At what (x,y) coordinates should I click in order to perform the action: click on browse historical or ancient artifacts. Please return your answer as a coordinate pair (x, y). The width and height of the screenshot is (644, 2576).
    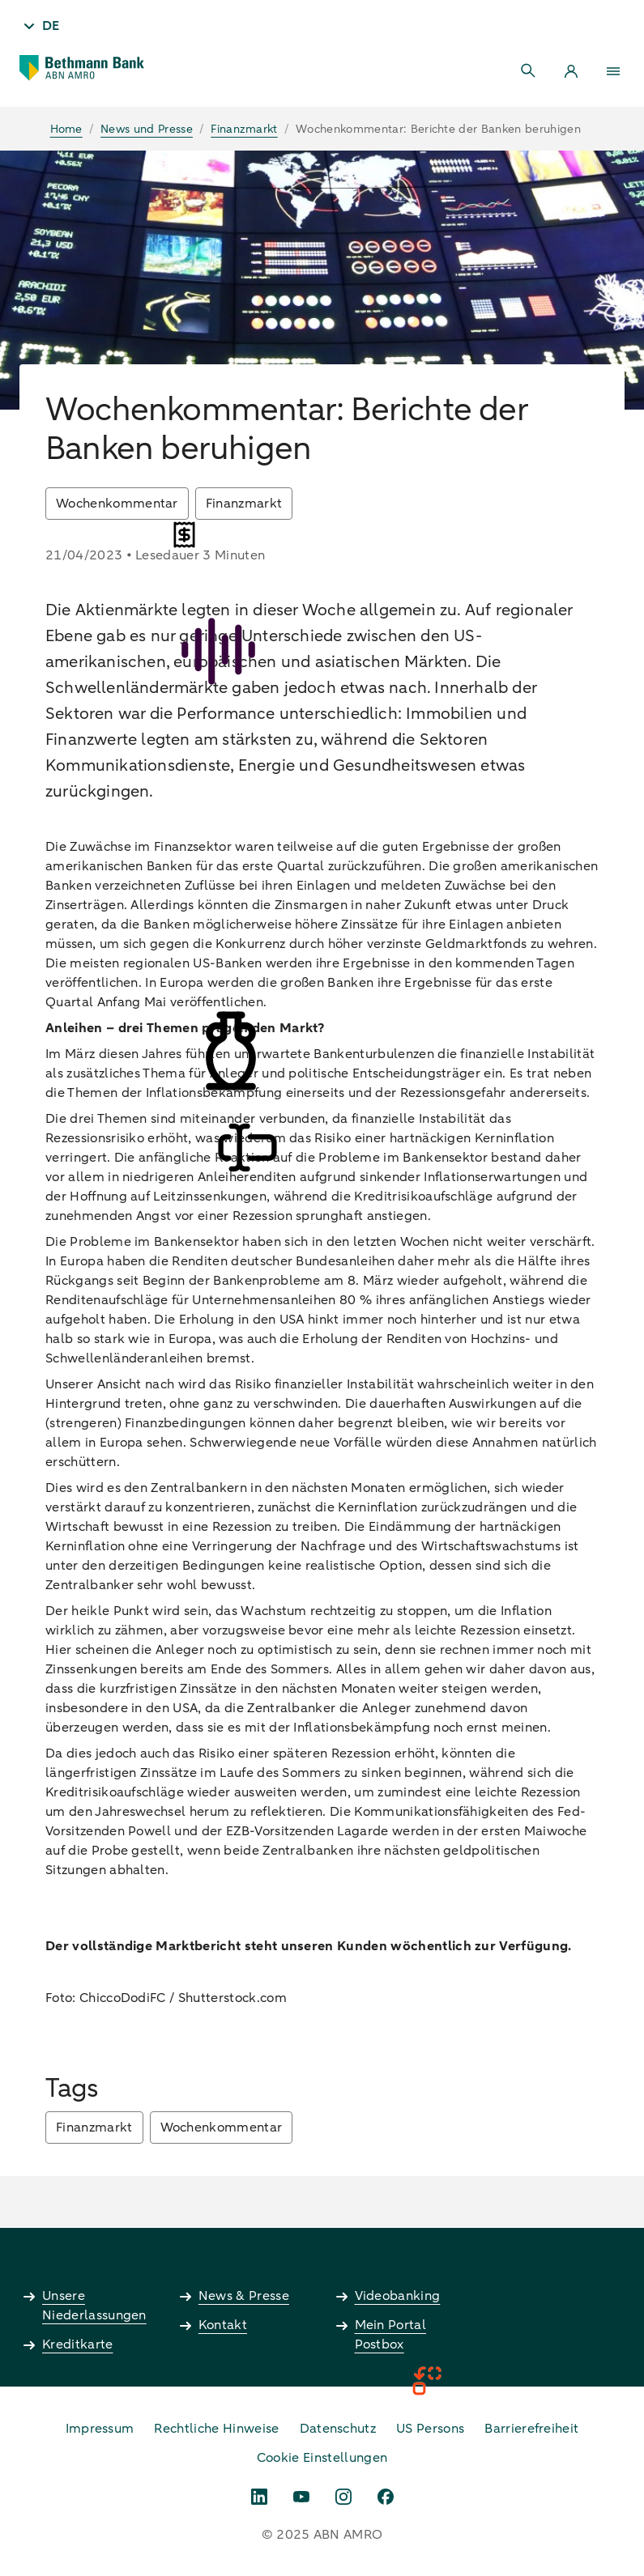
    Looking at the image, I should click on (231, 1051).